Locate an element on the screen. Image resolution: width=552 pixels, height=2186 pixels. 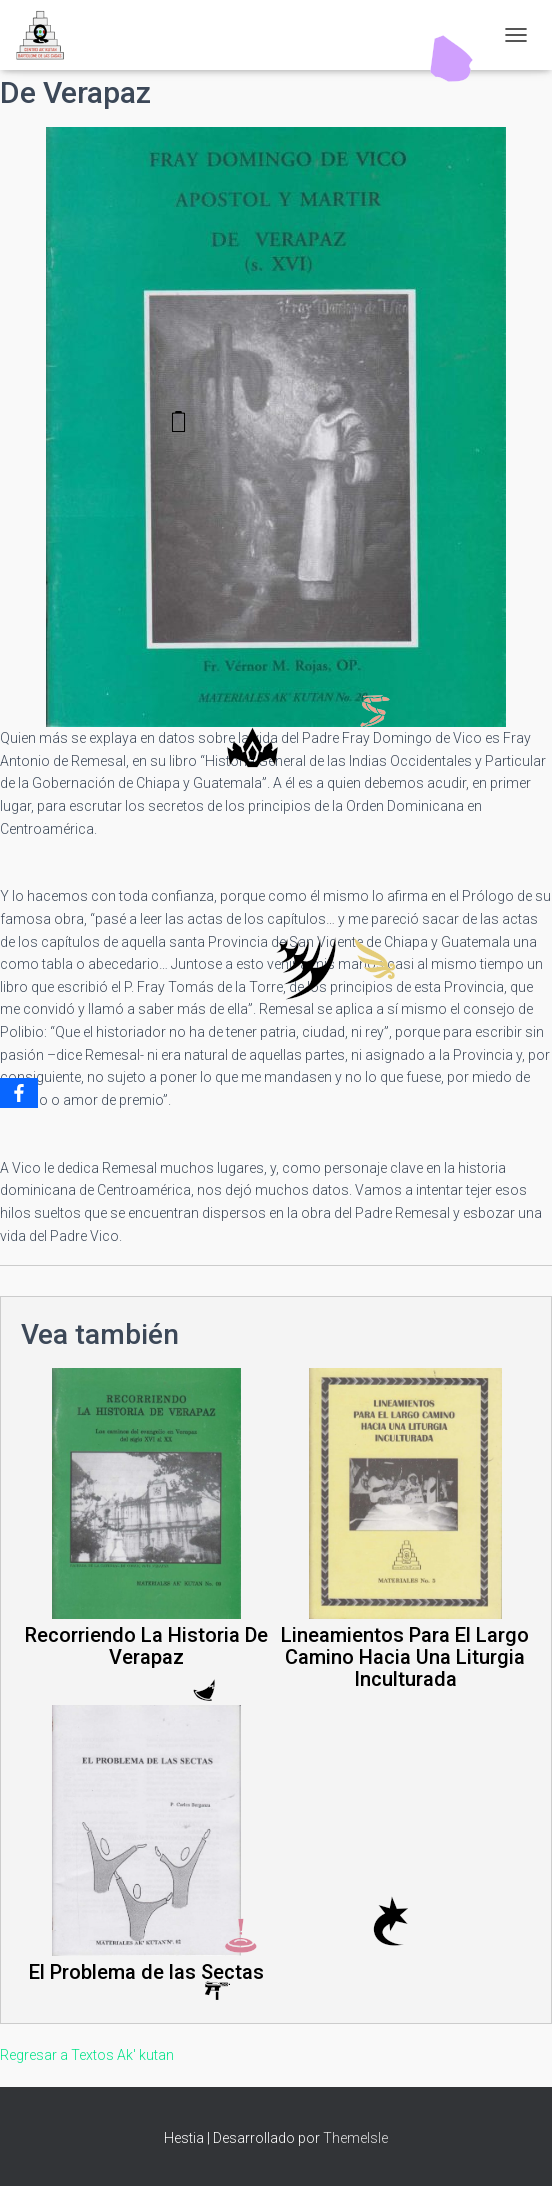
indicates empty battery status is located at coordinates (178, 421).